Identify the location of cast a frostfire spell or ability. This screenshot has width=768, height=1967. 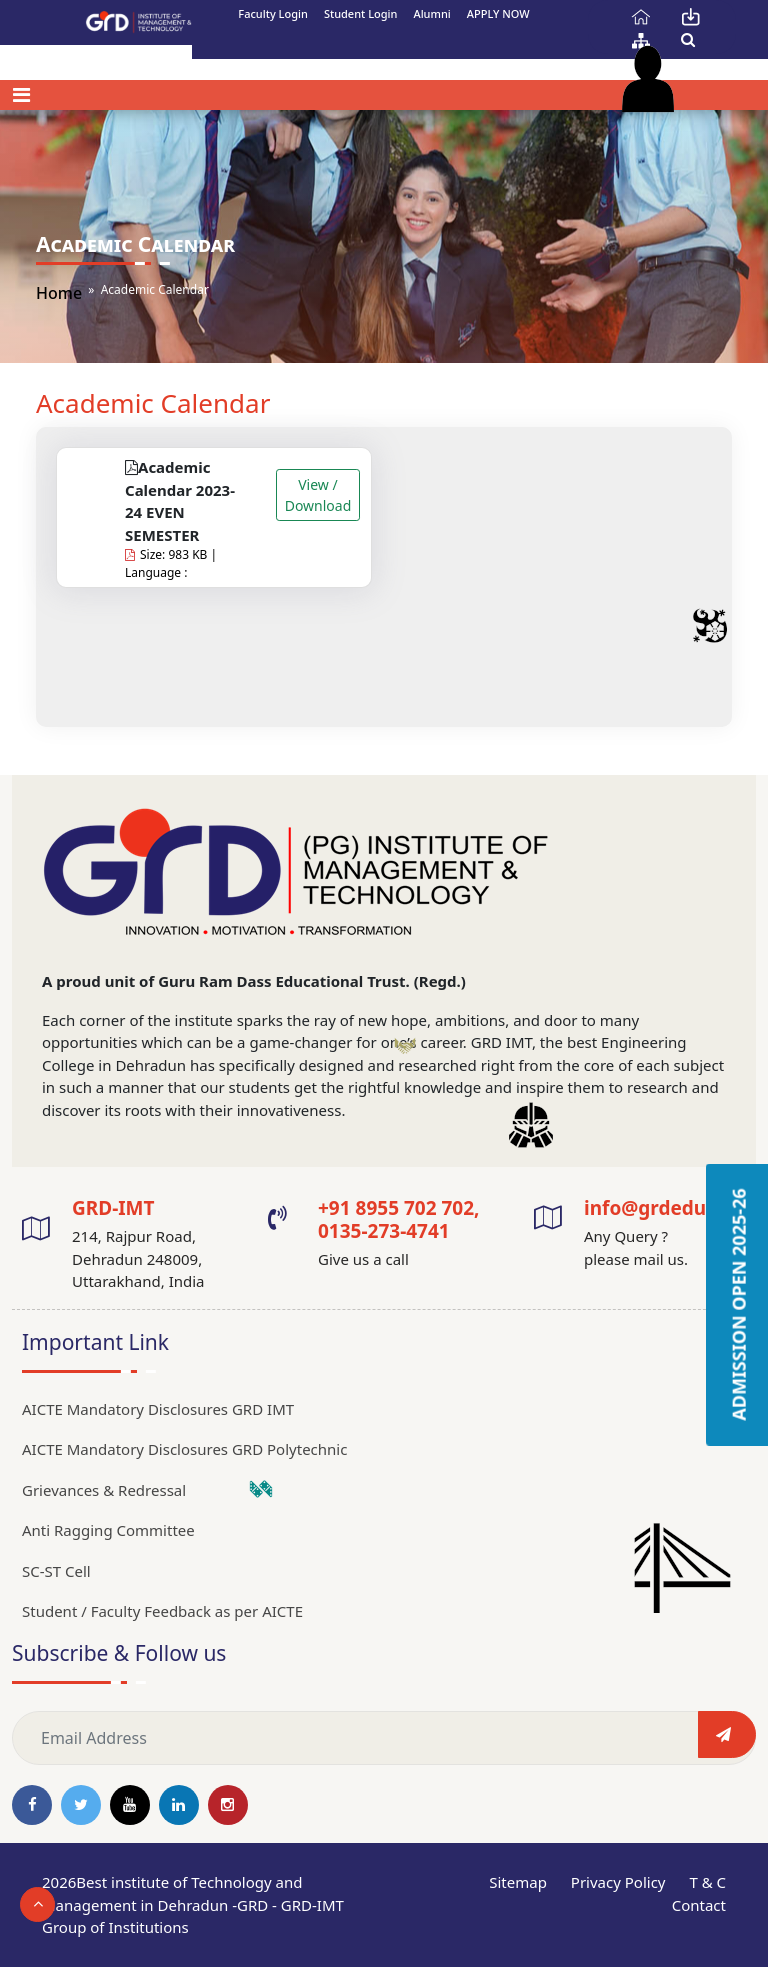
(709, 625).